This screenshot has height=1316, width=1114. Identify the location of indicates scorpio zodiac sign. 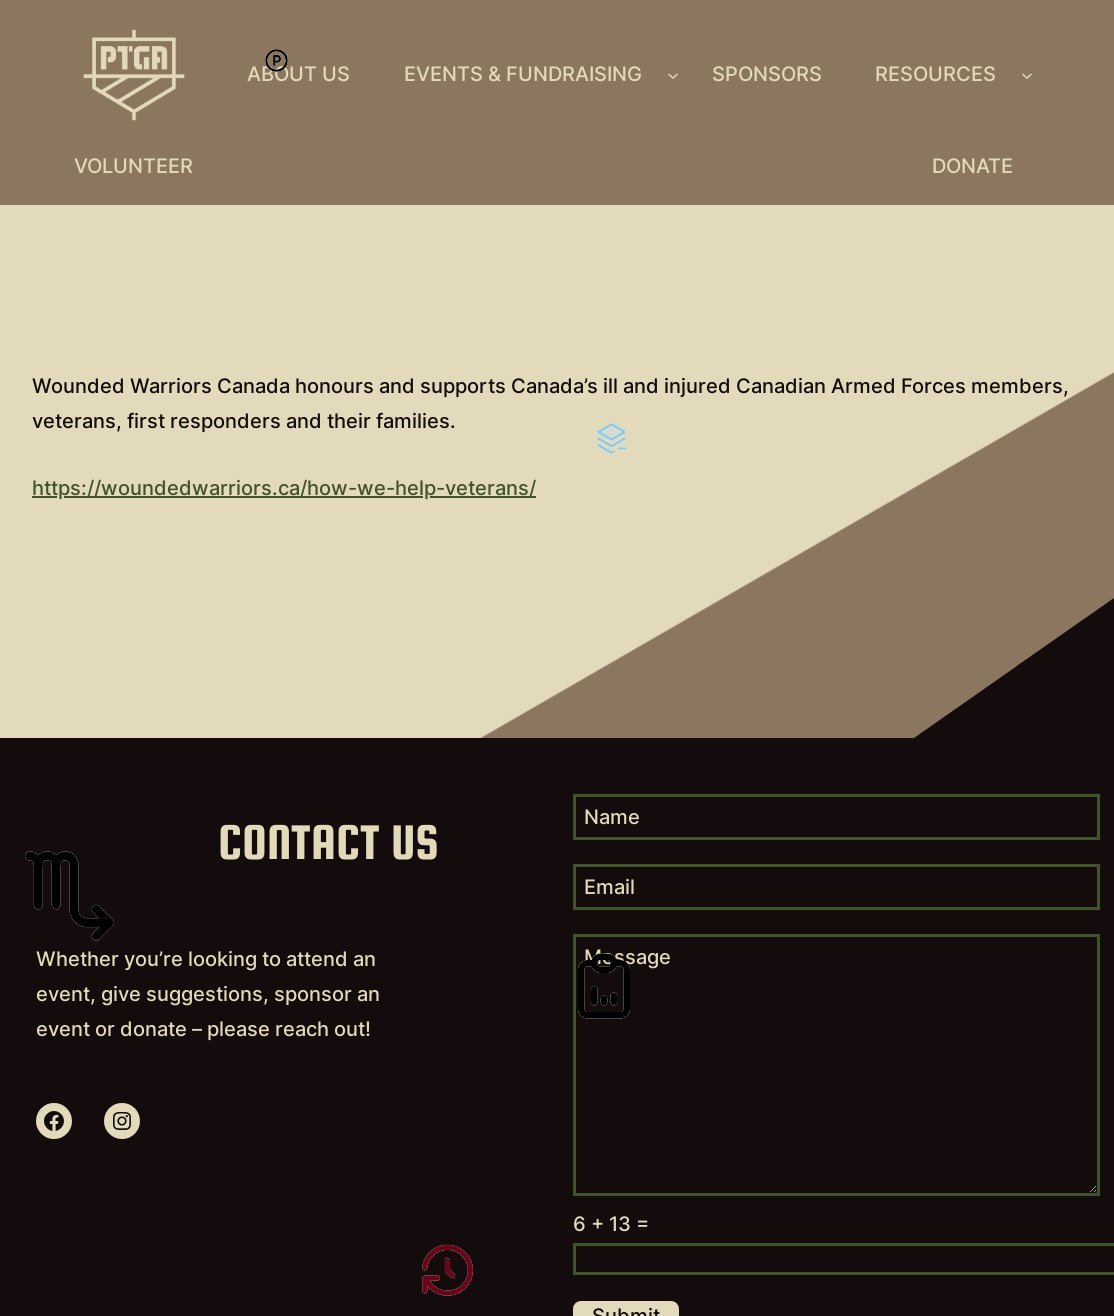
(69, 891).